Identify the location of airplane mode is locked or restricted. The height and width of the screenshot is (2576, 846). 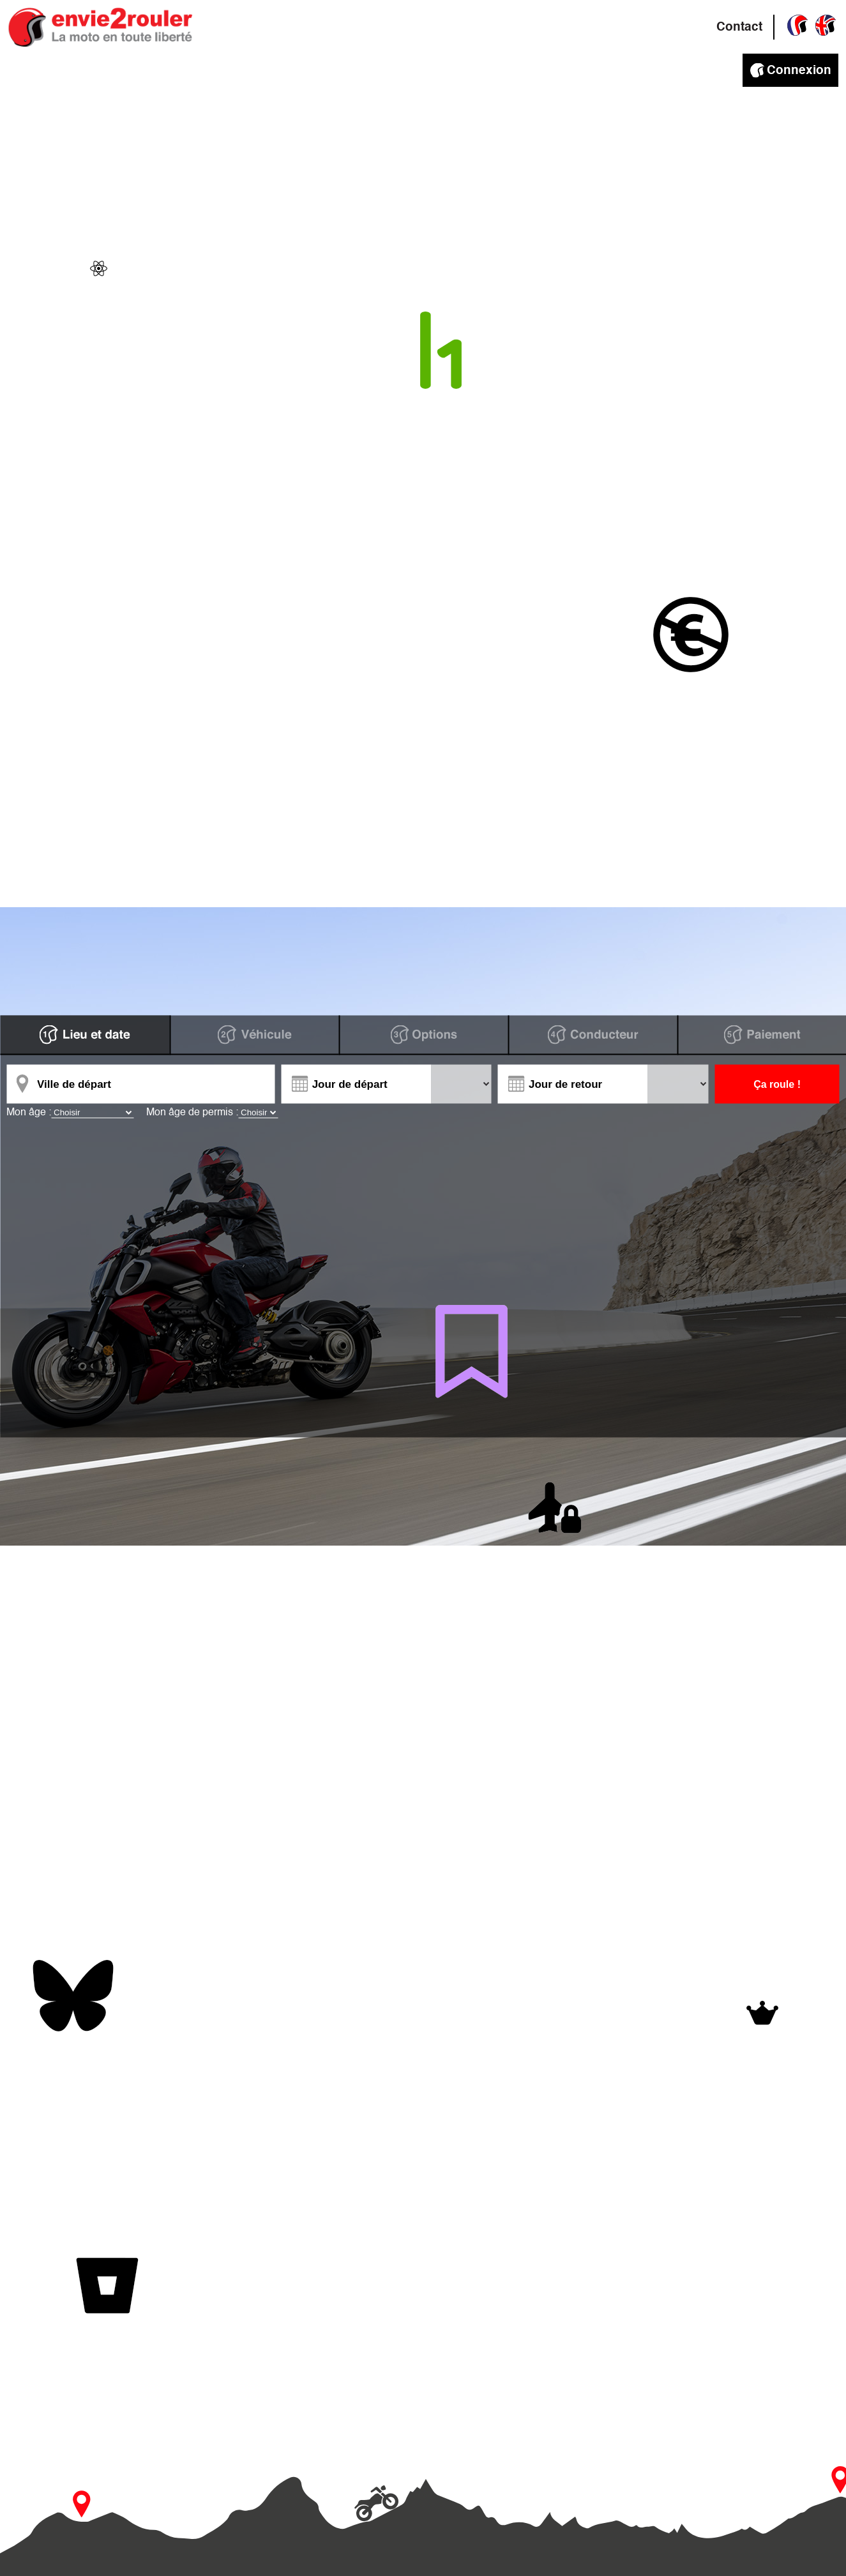
(552, 1507).